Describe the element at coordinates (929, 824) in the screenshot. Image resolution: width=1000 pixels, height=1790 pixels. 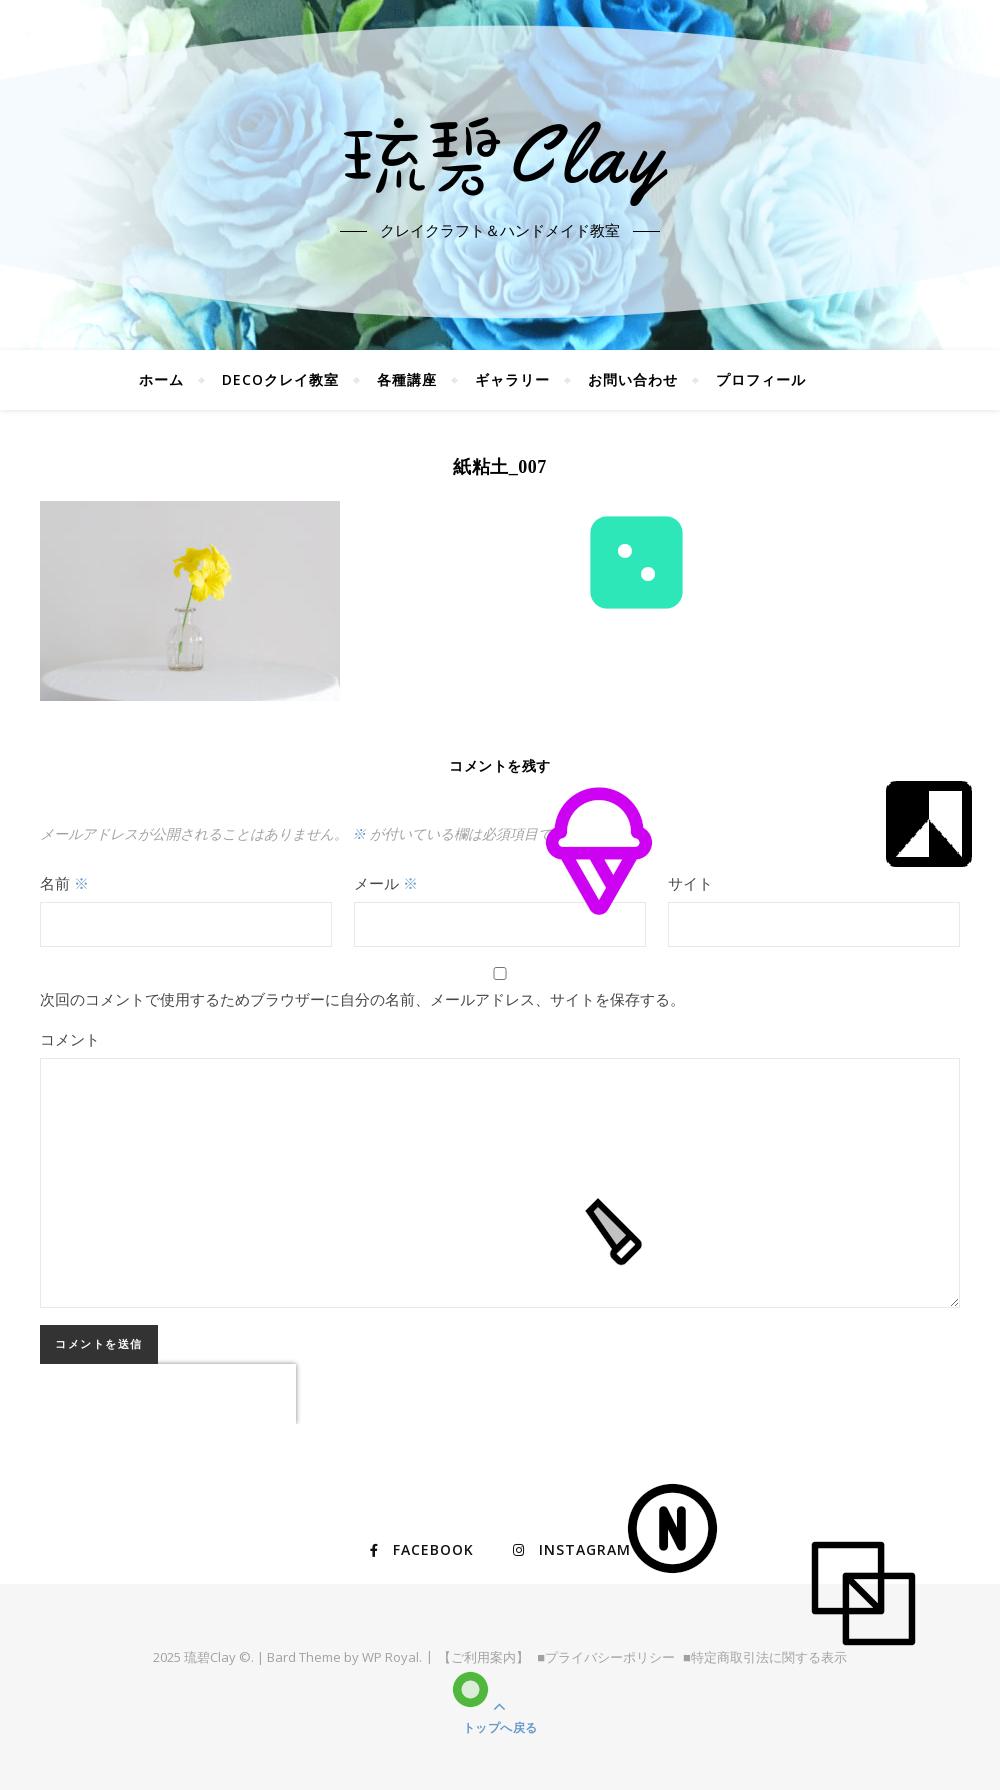
I see `apply black and white filter to image` at that location.